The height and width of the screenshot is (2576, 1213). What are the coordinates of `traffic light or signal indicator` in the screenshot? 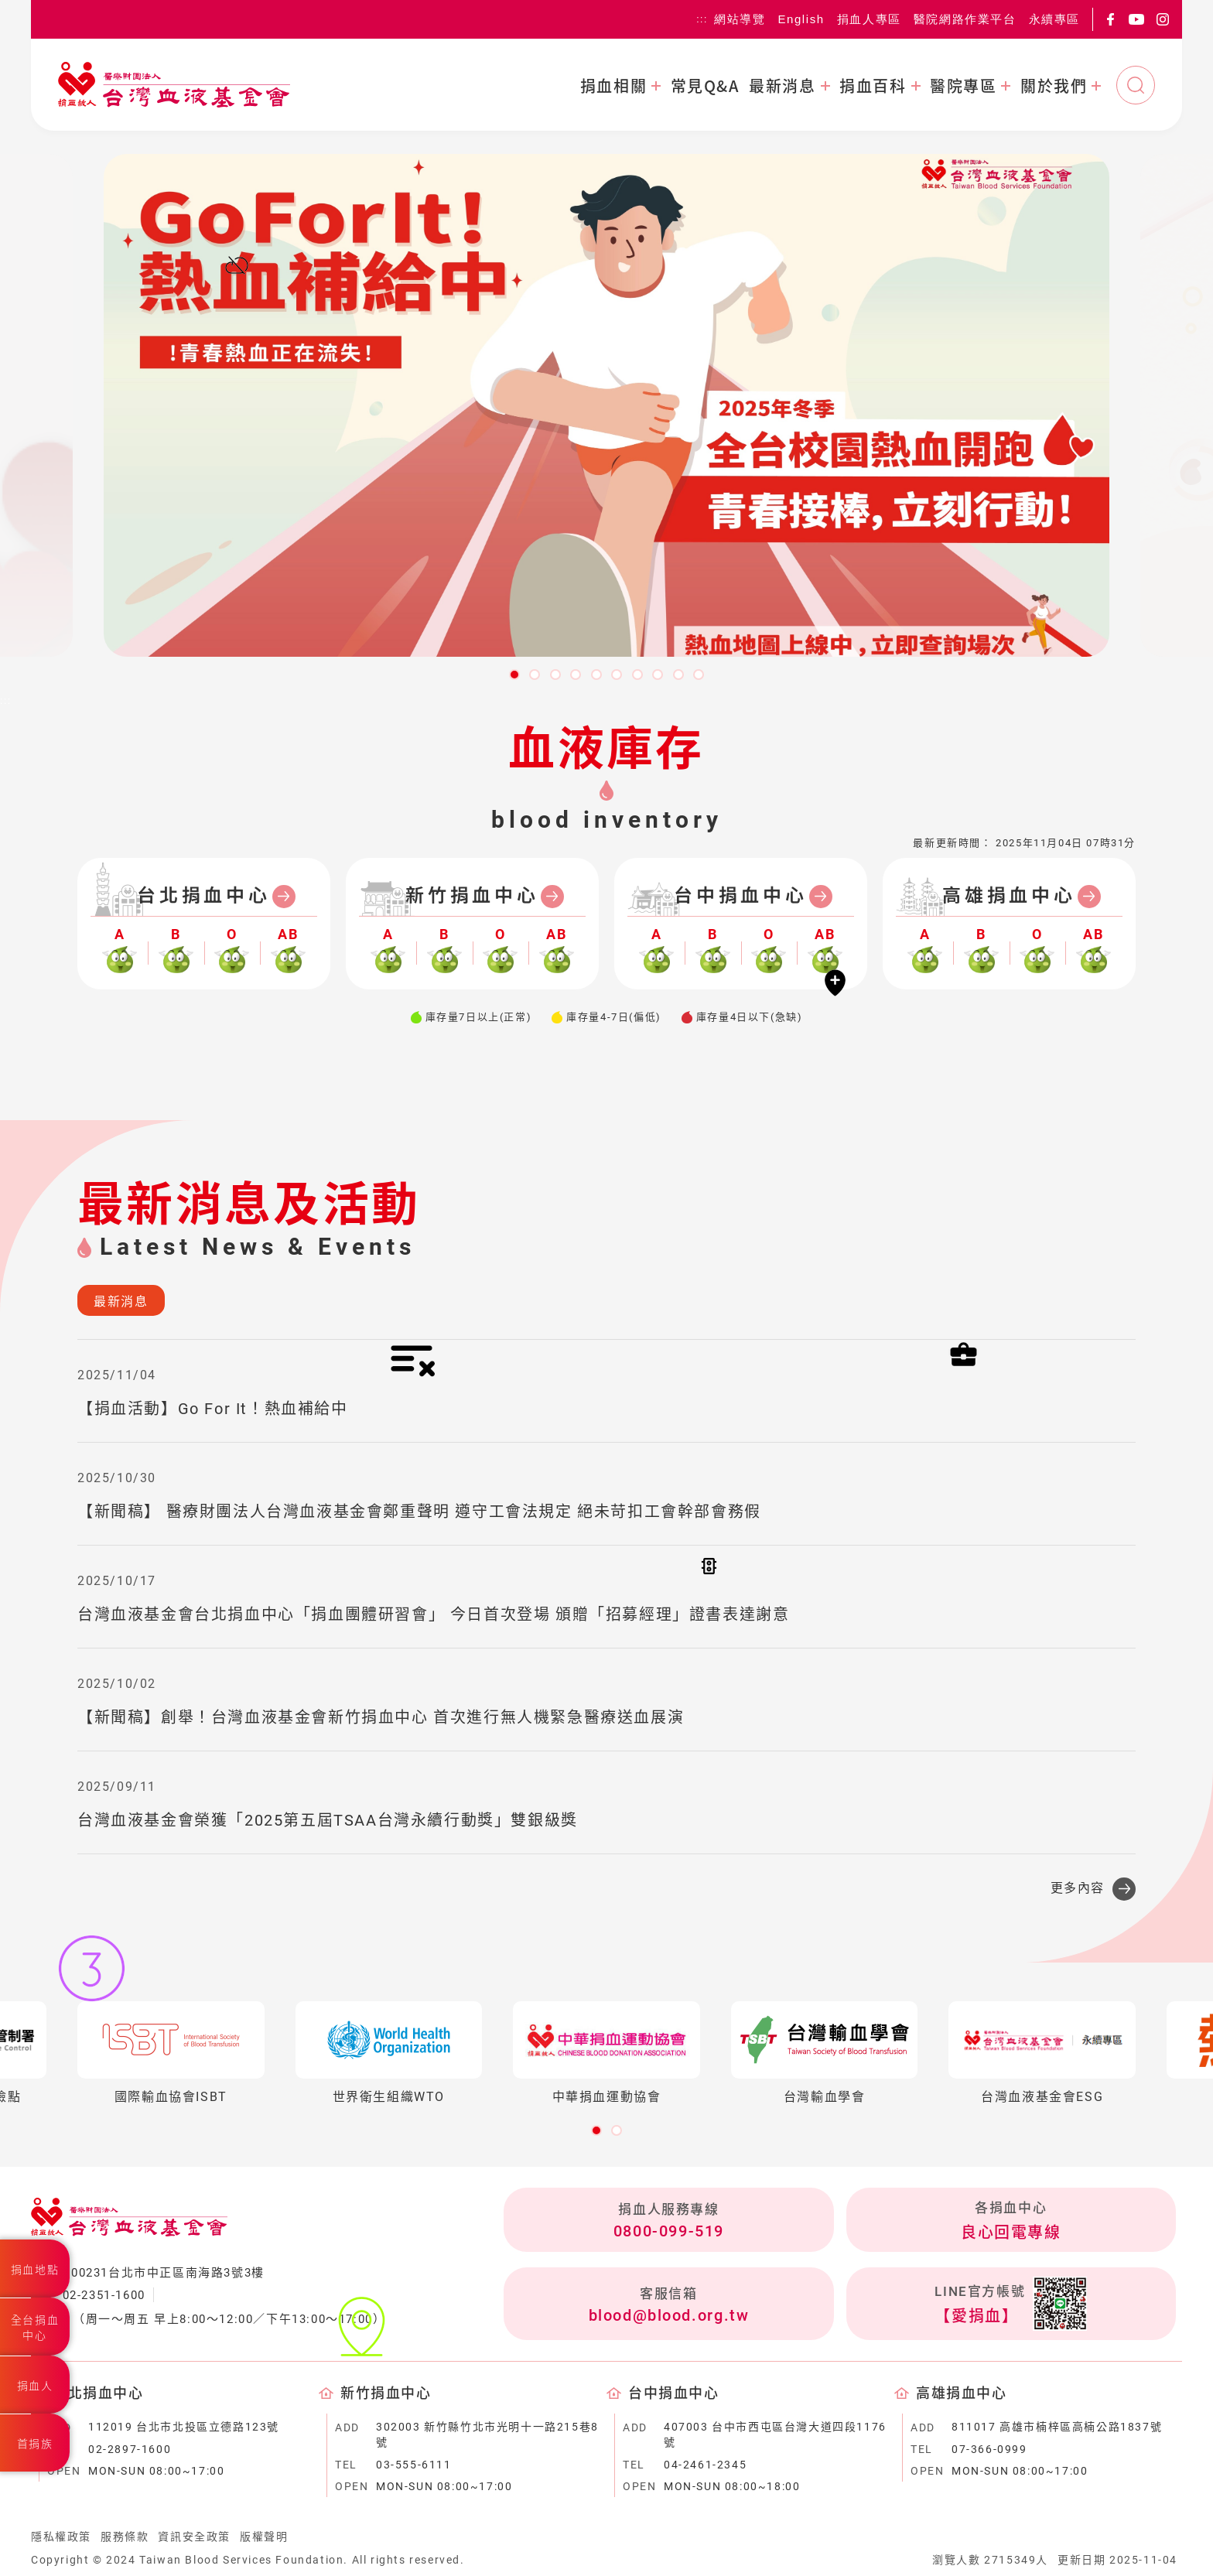 It's located at (709, 1566).